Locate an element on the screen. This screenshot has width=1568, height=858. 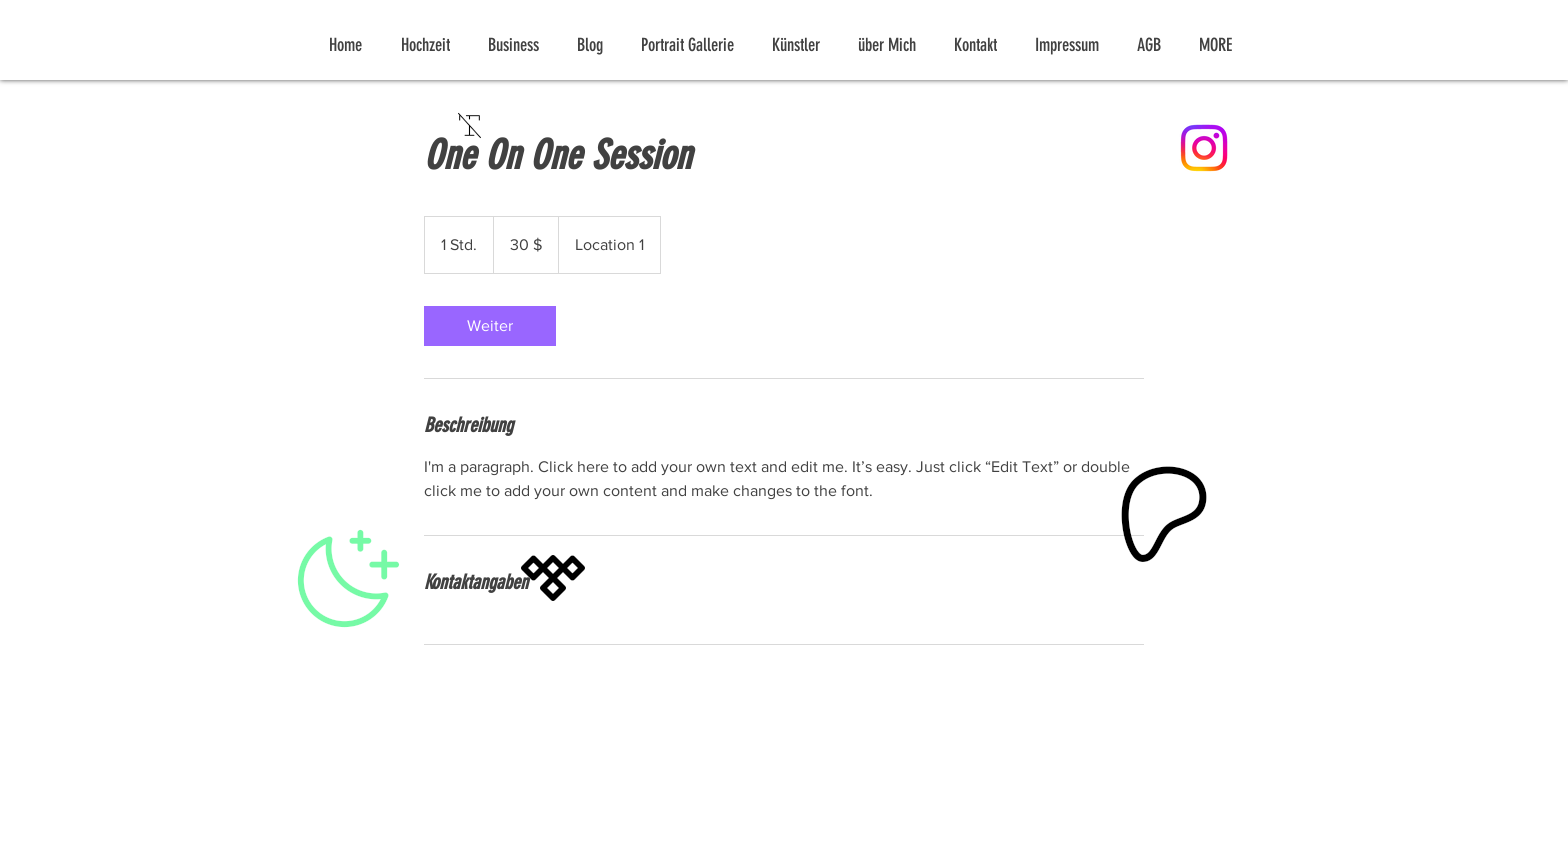
disable text formatting is located at coordinates (469, 125).